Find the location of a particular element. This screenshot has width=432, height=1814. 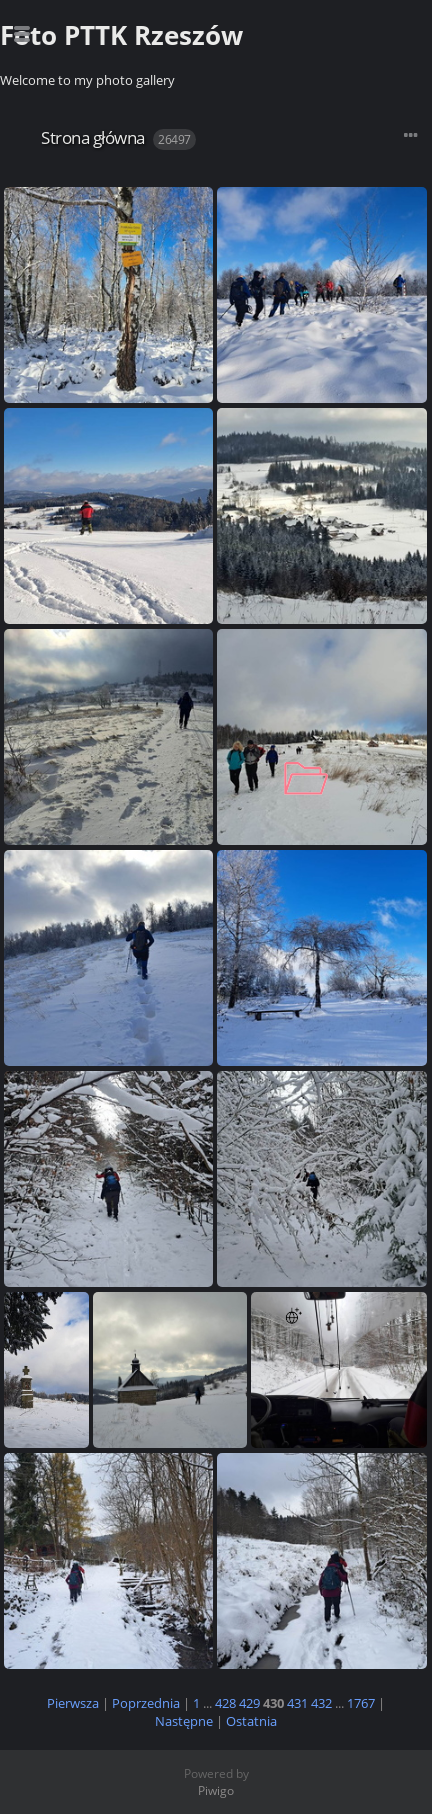

open folder to view contents is located at coordinates (304, 777).